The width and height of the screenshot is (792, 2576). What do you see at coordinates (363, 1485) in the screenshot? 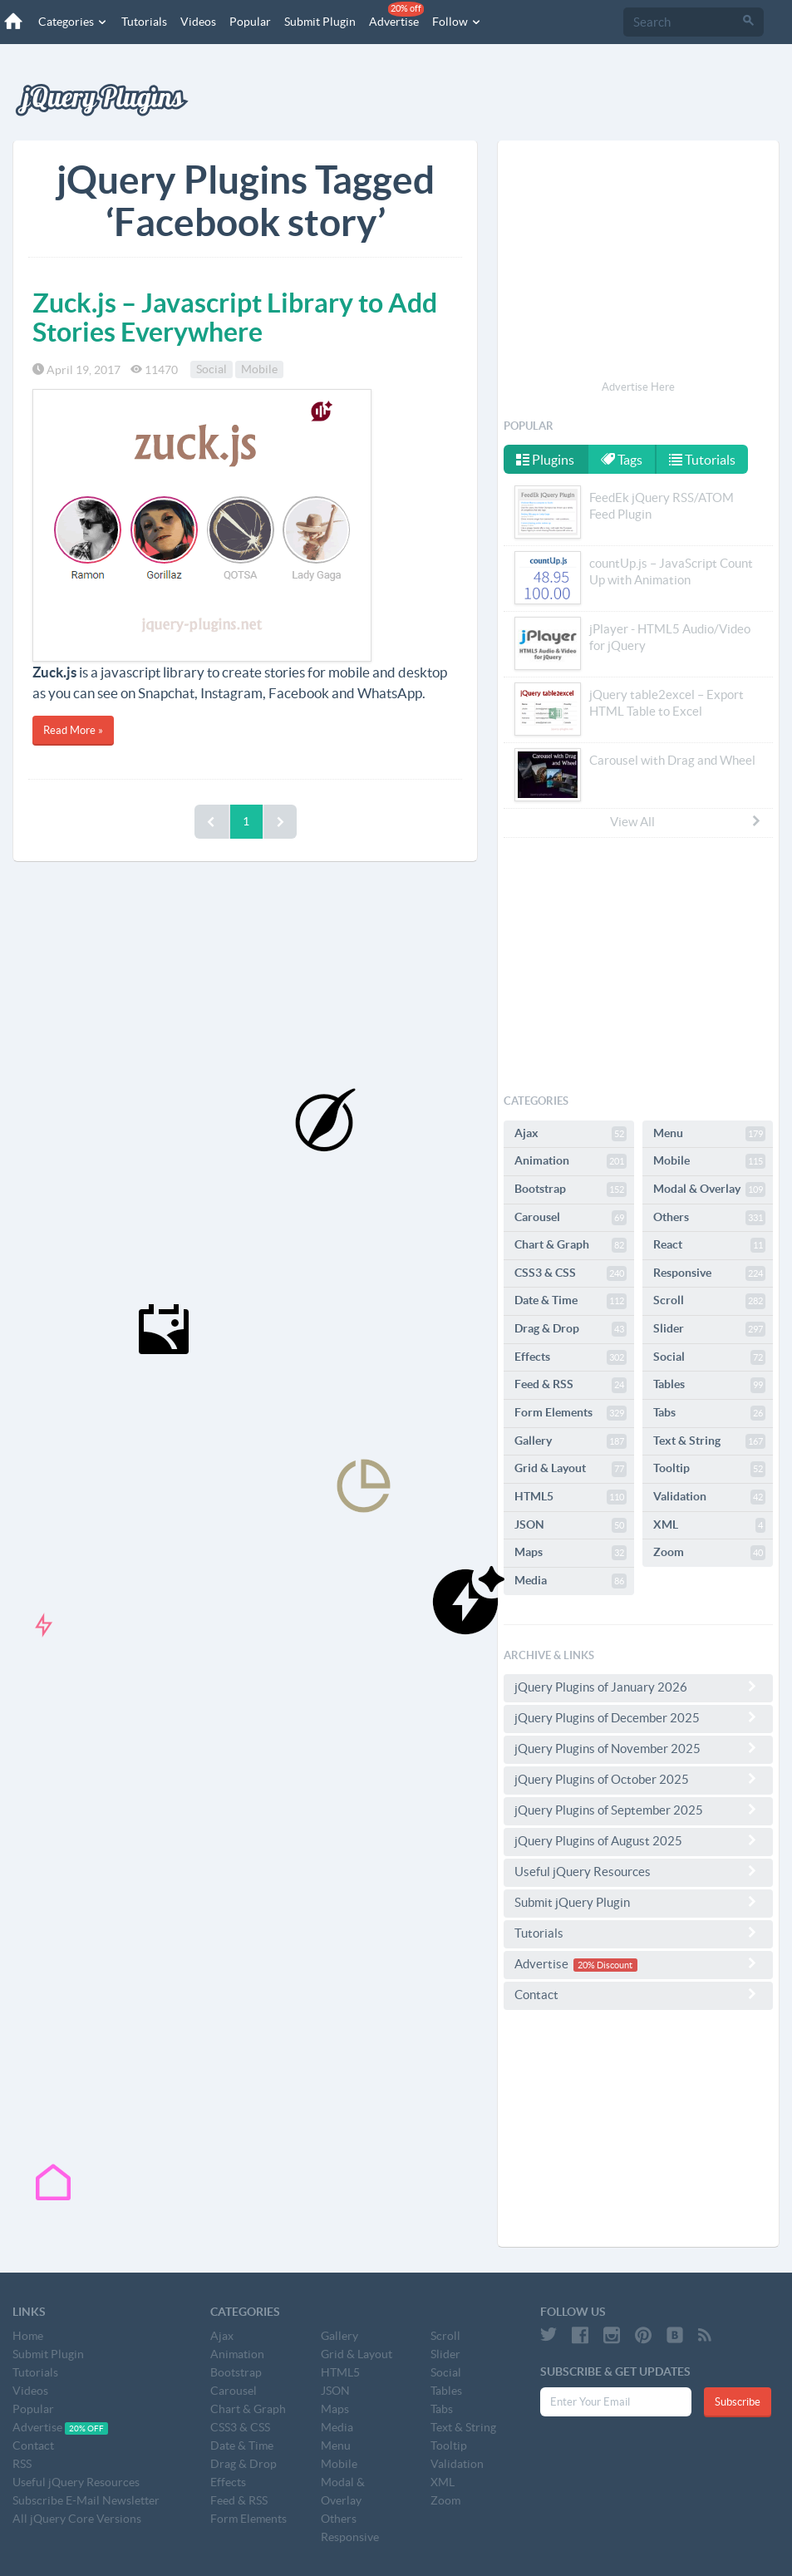
I see `view analytics or statistics` at bounding box center [363, 1485].